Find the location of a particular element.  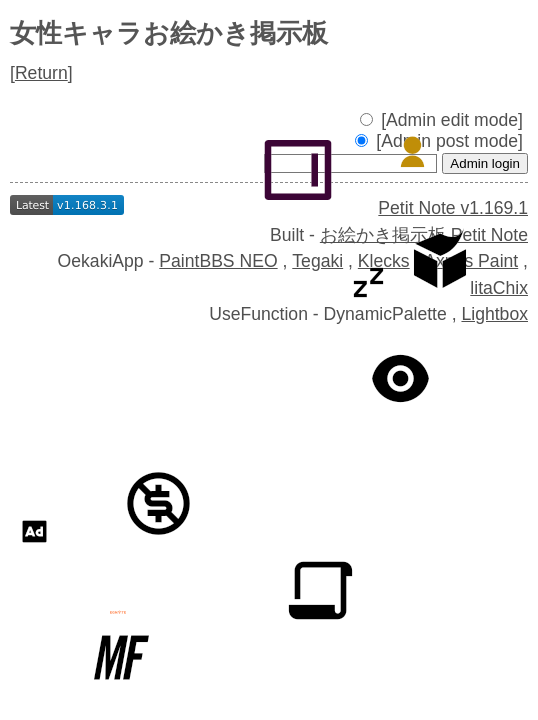

open egnyte cloud storage app is located at coordinates (118, 612).